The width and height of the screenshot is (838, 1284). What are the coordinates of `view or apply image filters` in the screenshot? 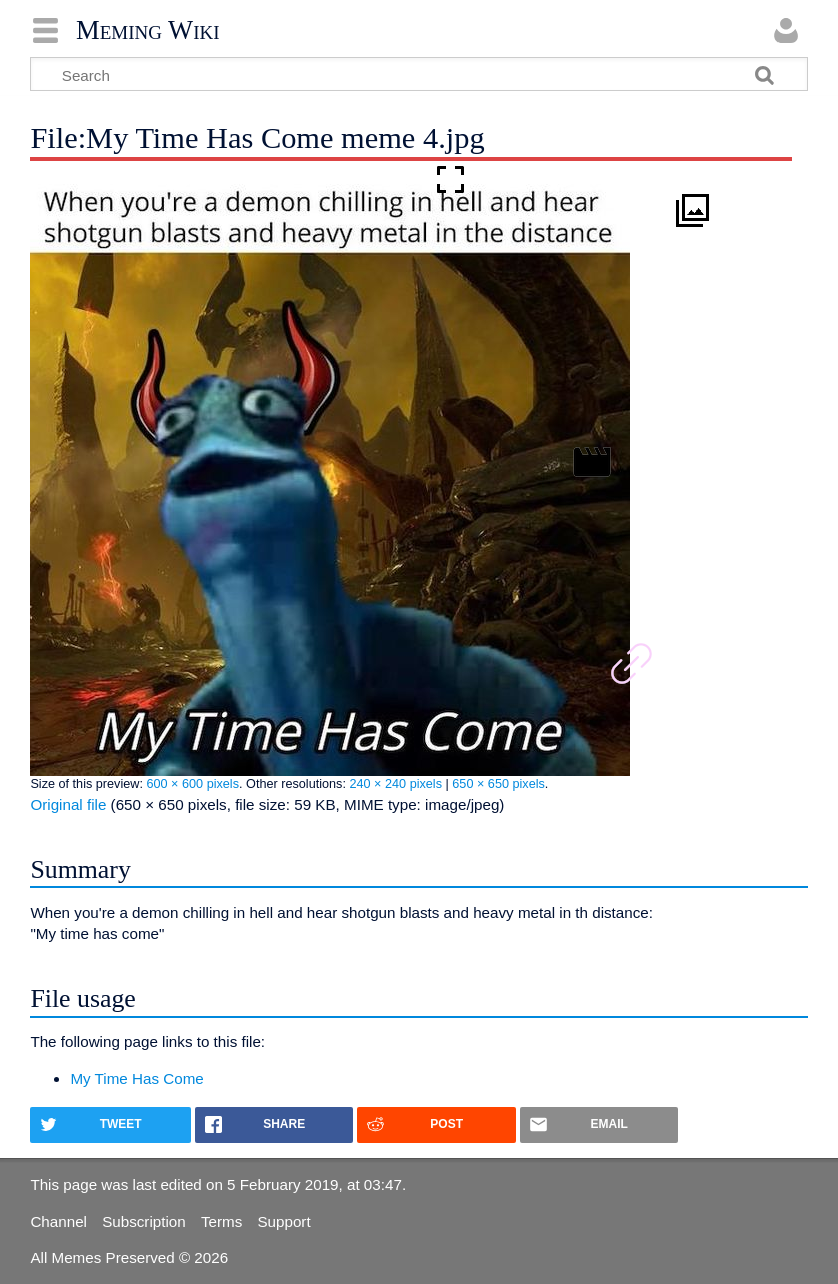 It's located at (692, 210).